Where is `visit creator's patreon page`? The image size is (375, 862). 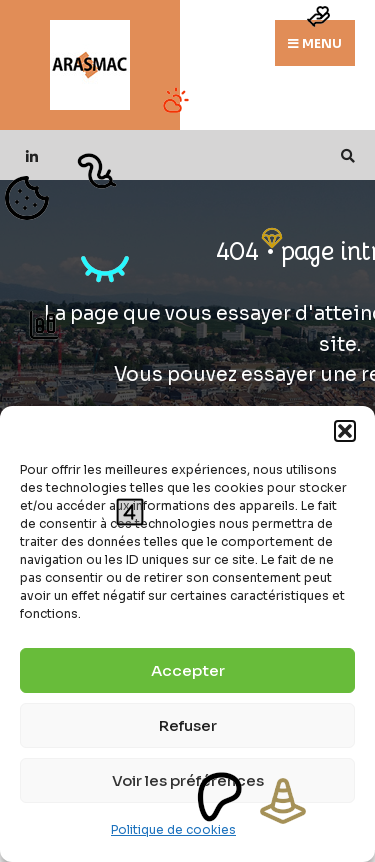 visit creator's patreon page is located at coordinates (218, 796).